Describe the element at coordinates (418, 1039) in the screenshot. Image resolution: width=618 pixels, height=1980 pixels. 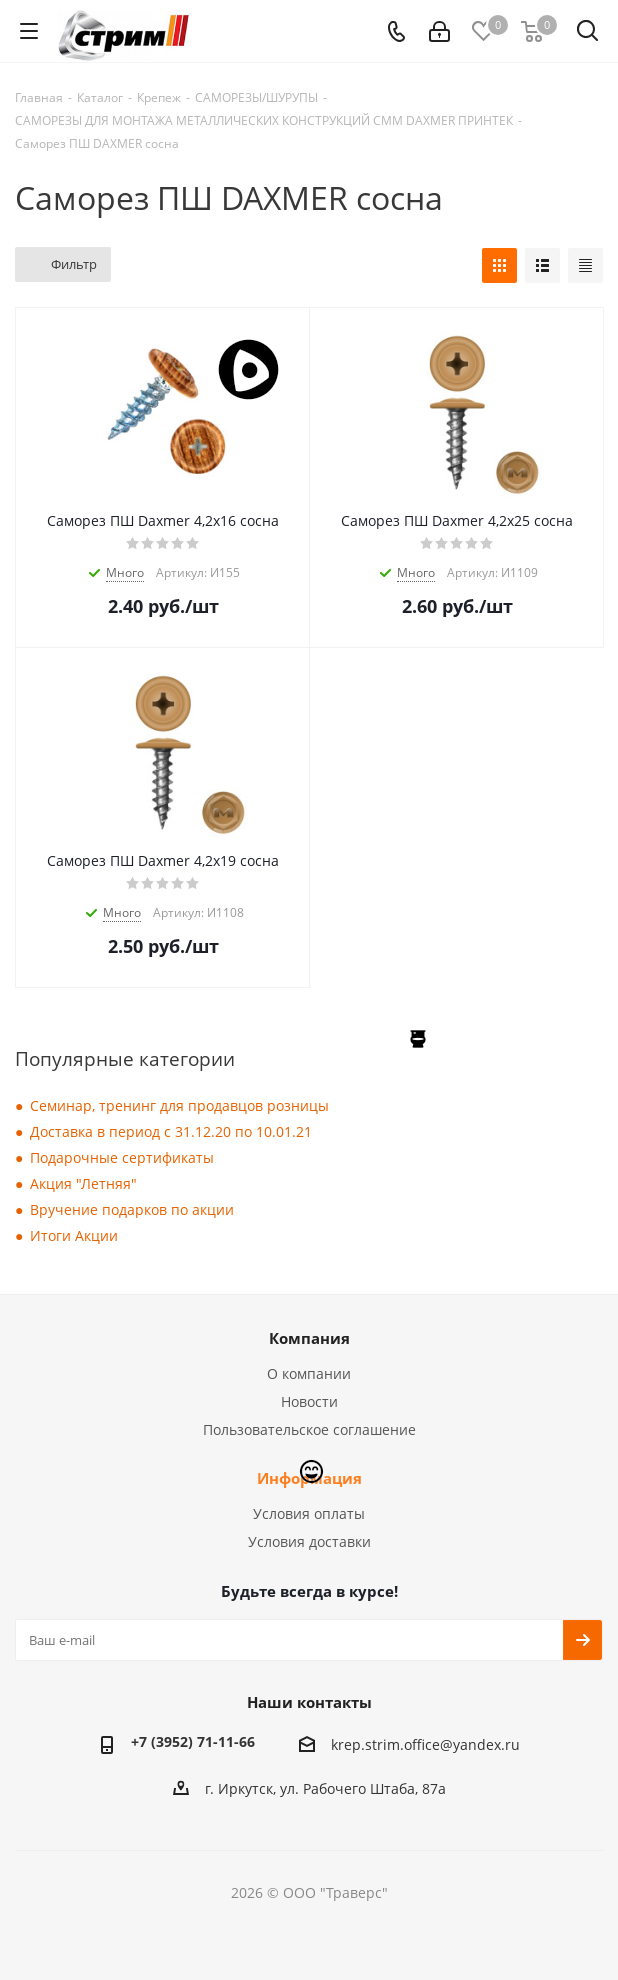
I see `indicates restroom or bathroom location` at that location.